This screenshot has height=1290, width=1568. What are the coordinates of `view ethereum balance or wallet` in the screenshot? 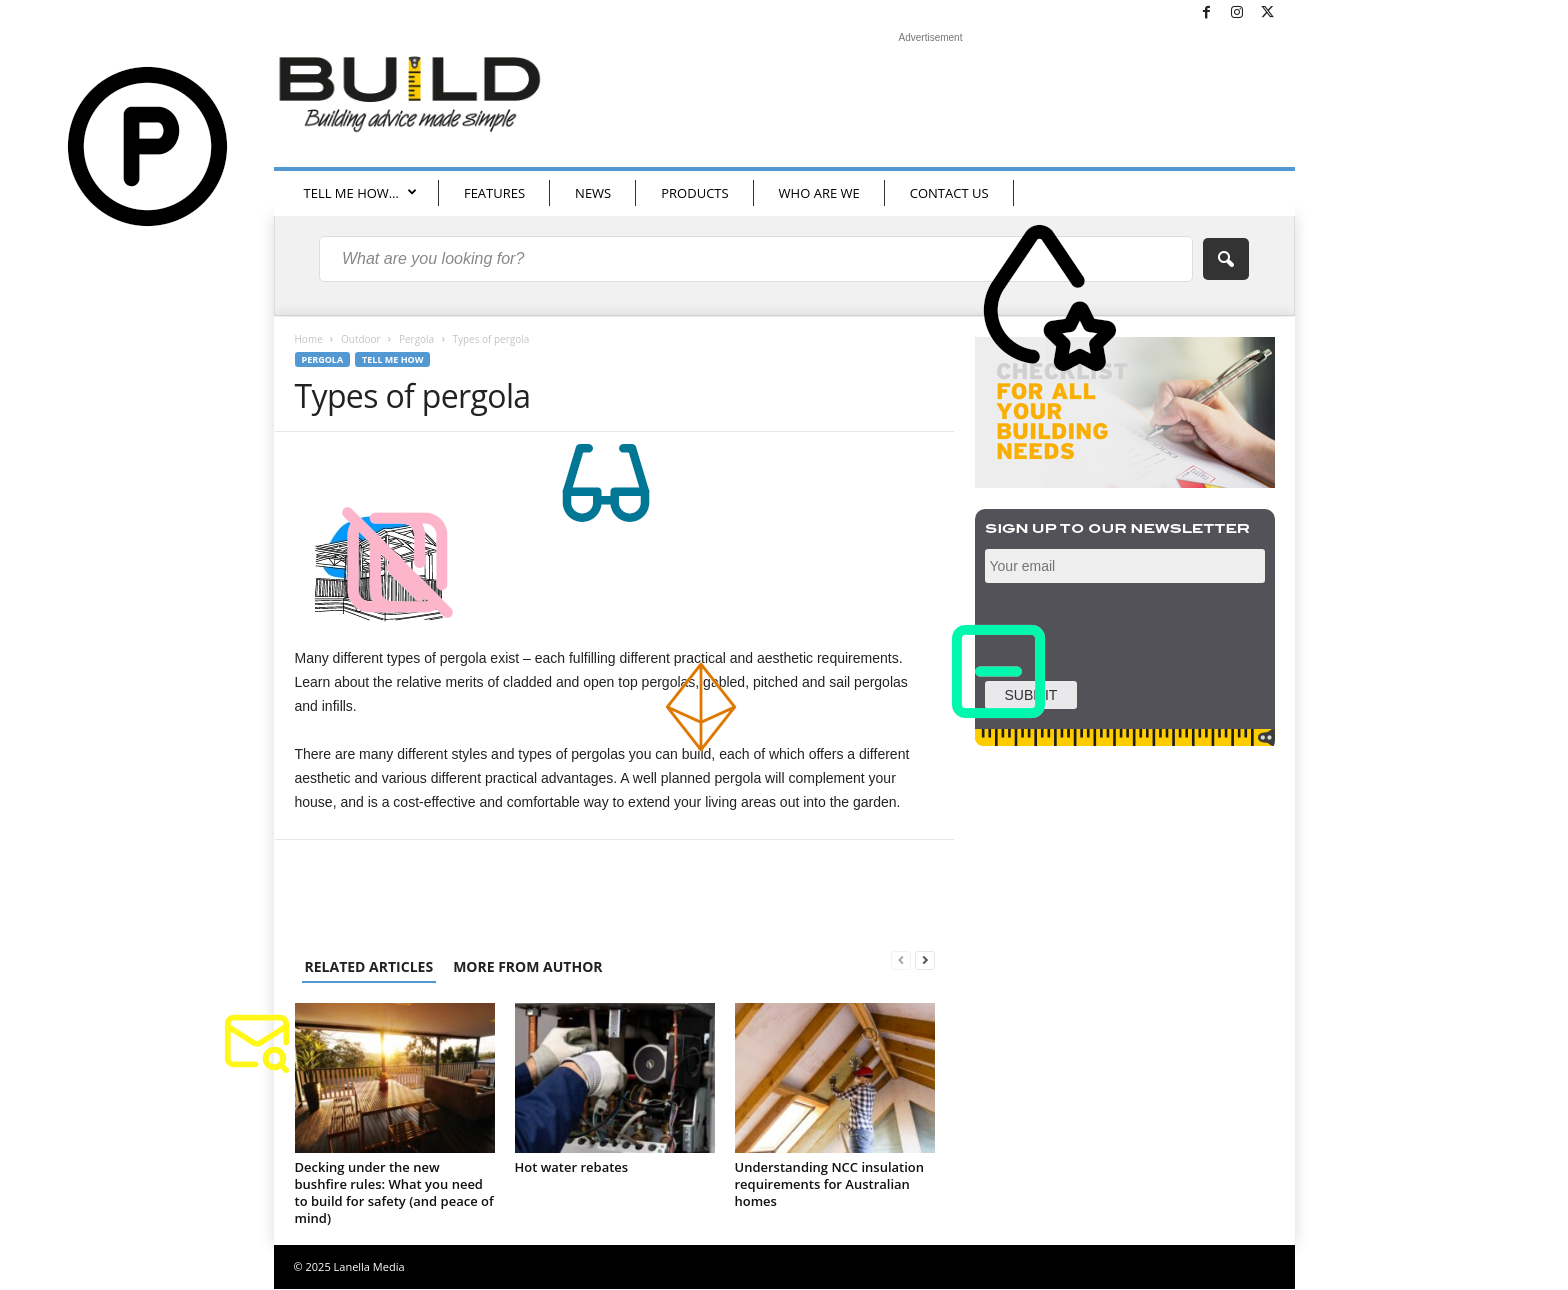 It's located at (701, 707).